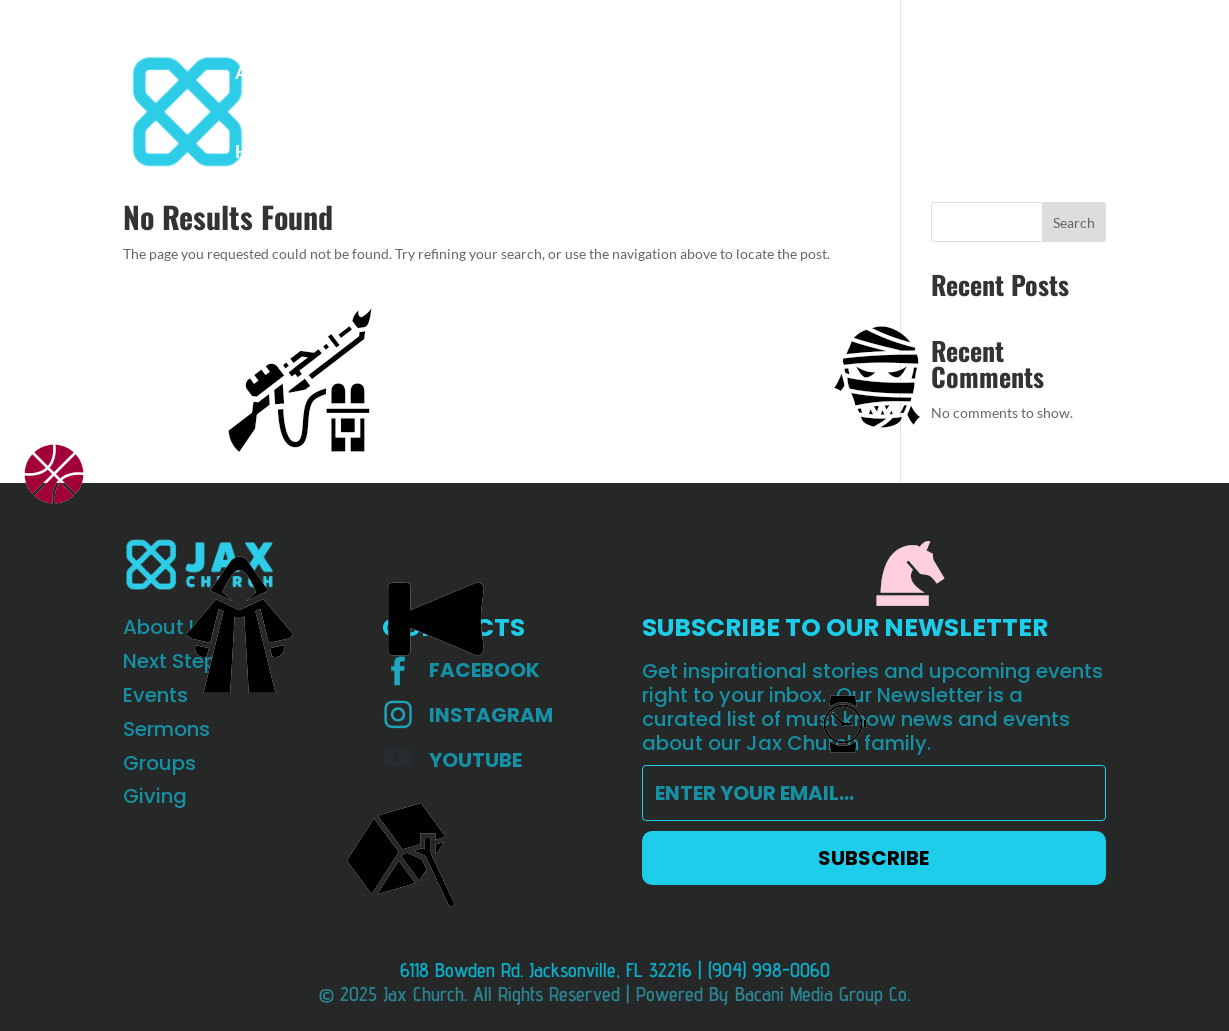 The image size is (1229, 1031). What do you see at coordinates (401, 855) in the screenshot?
I see `set or place a trap in-game` at bounding box center [401, 855].